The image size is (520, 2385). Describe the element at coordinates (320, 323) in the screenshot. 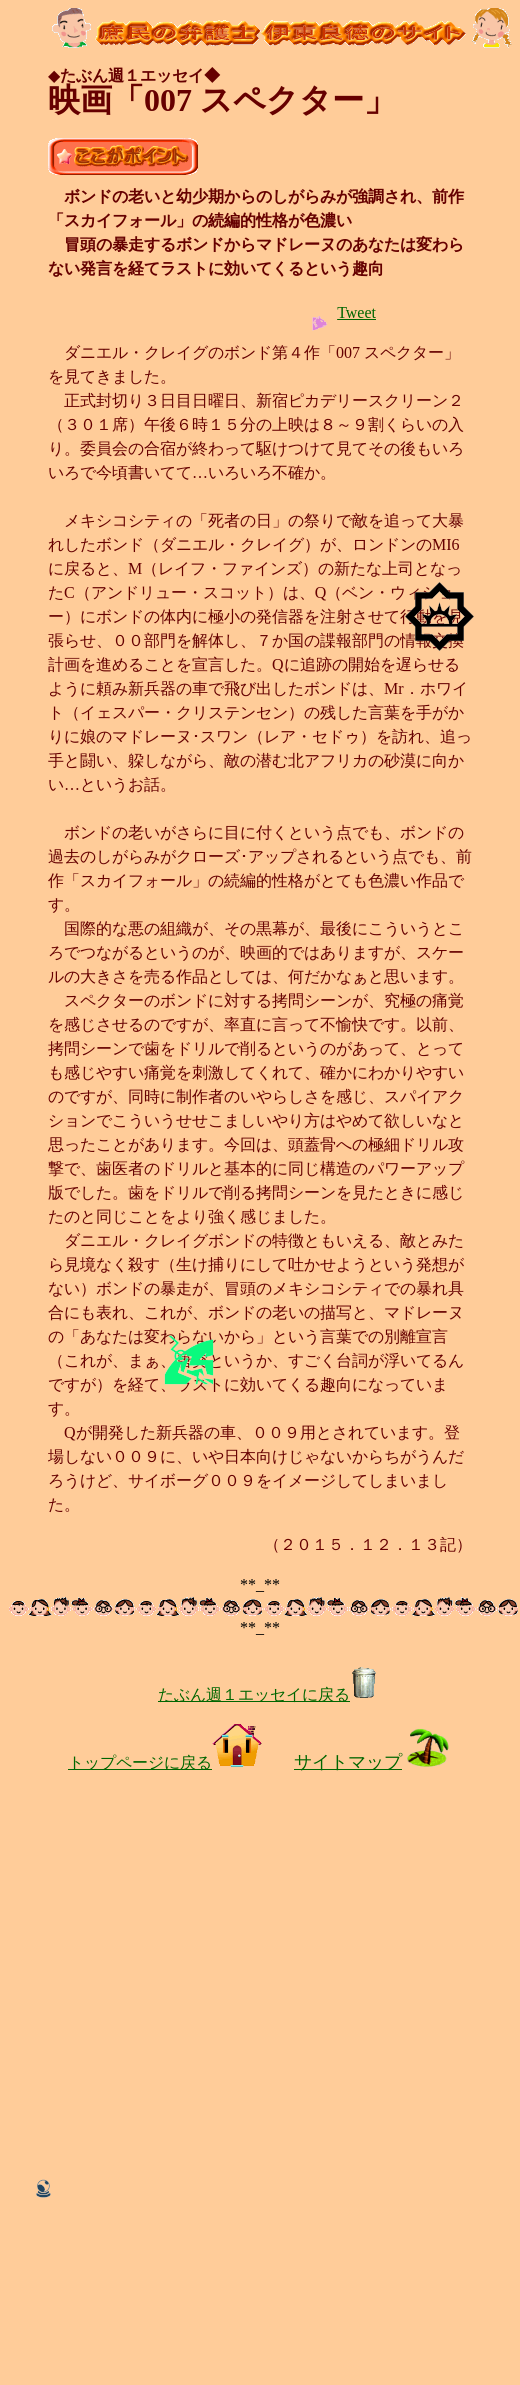

I see `access bear or wildlife-related content in a game` at that location.